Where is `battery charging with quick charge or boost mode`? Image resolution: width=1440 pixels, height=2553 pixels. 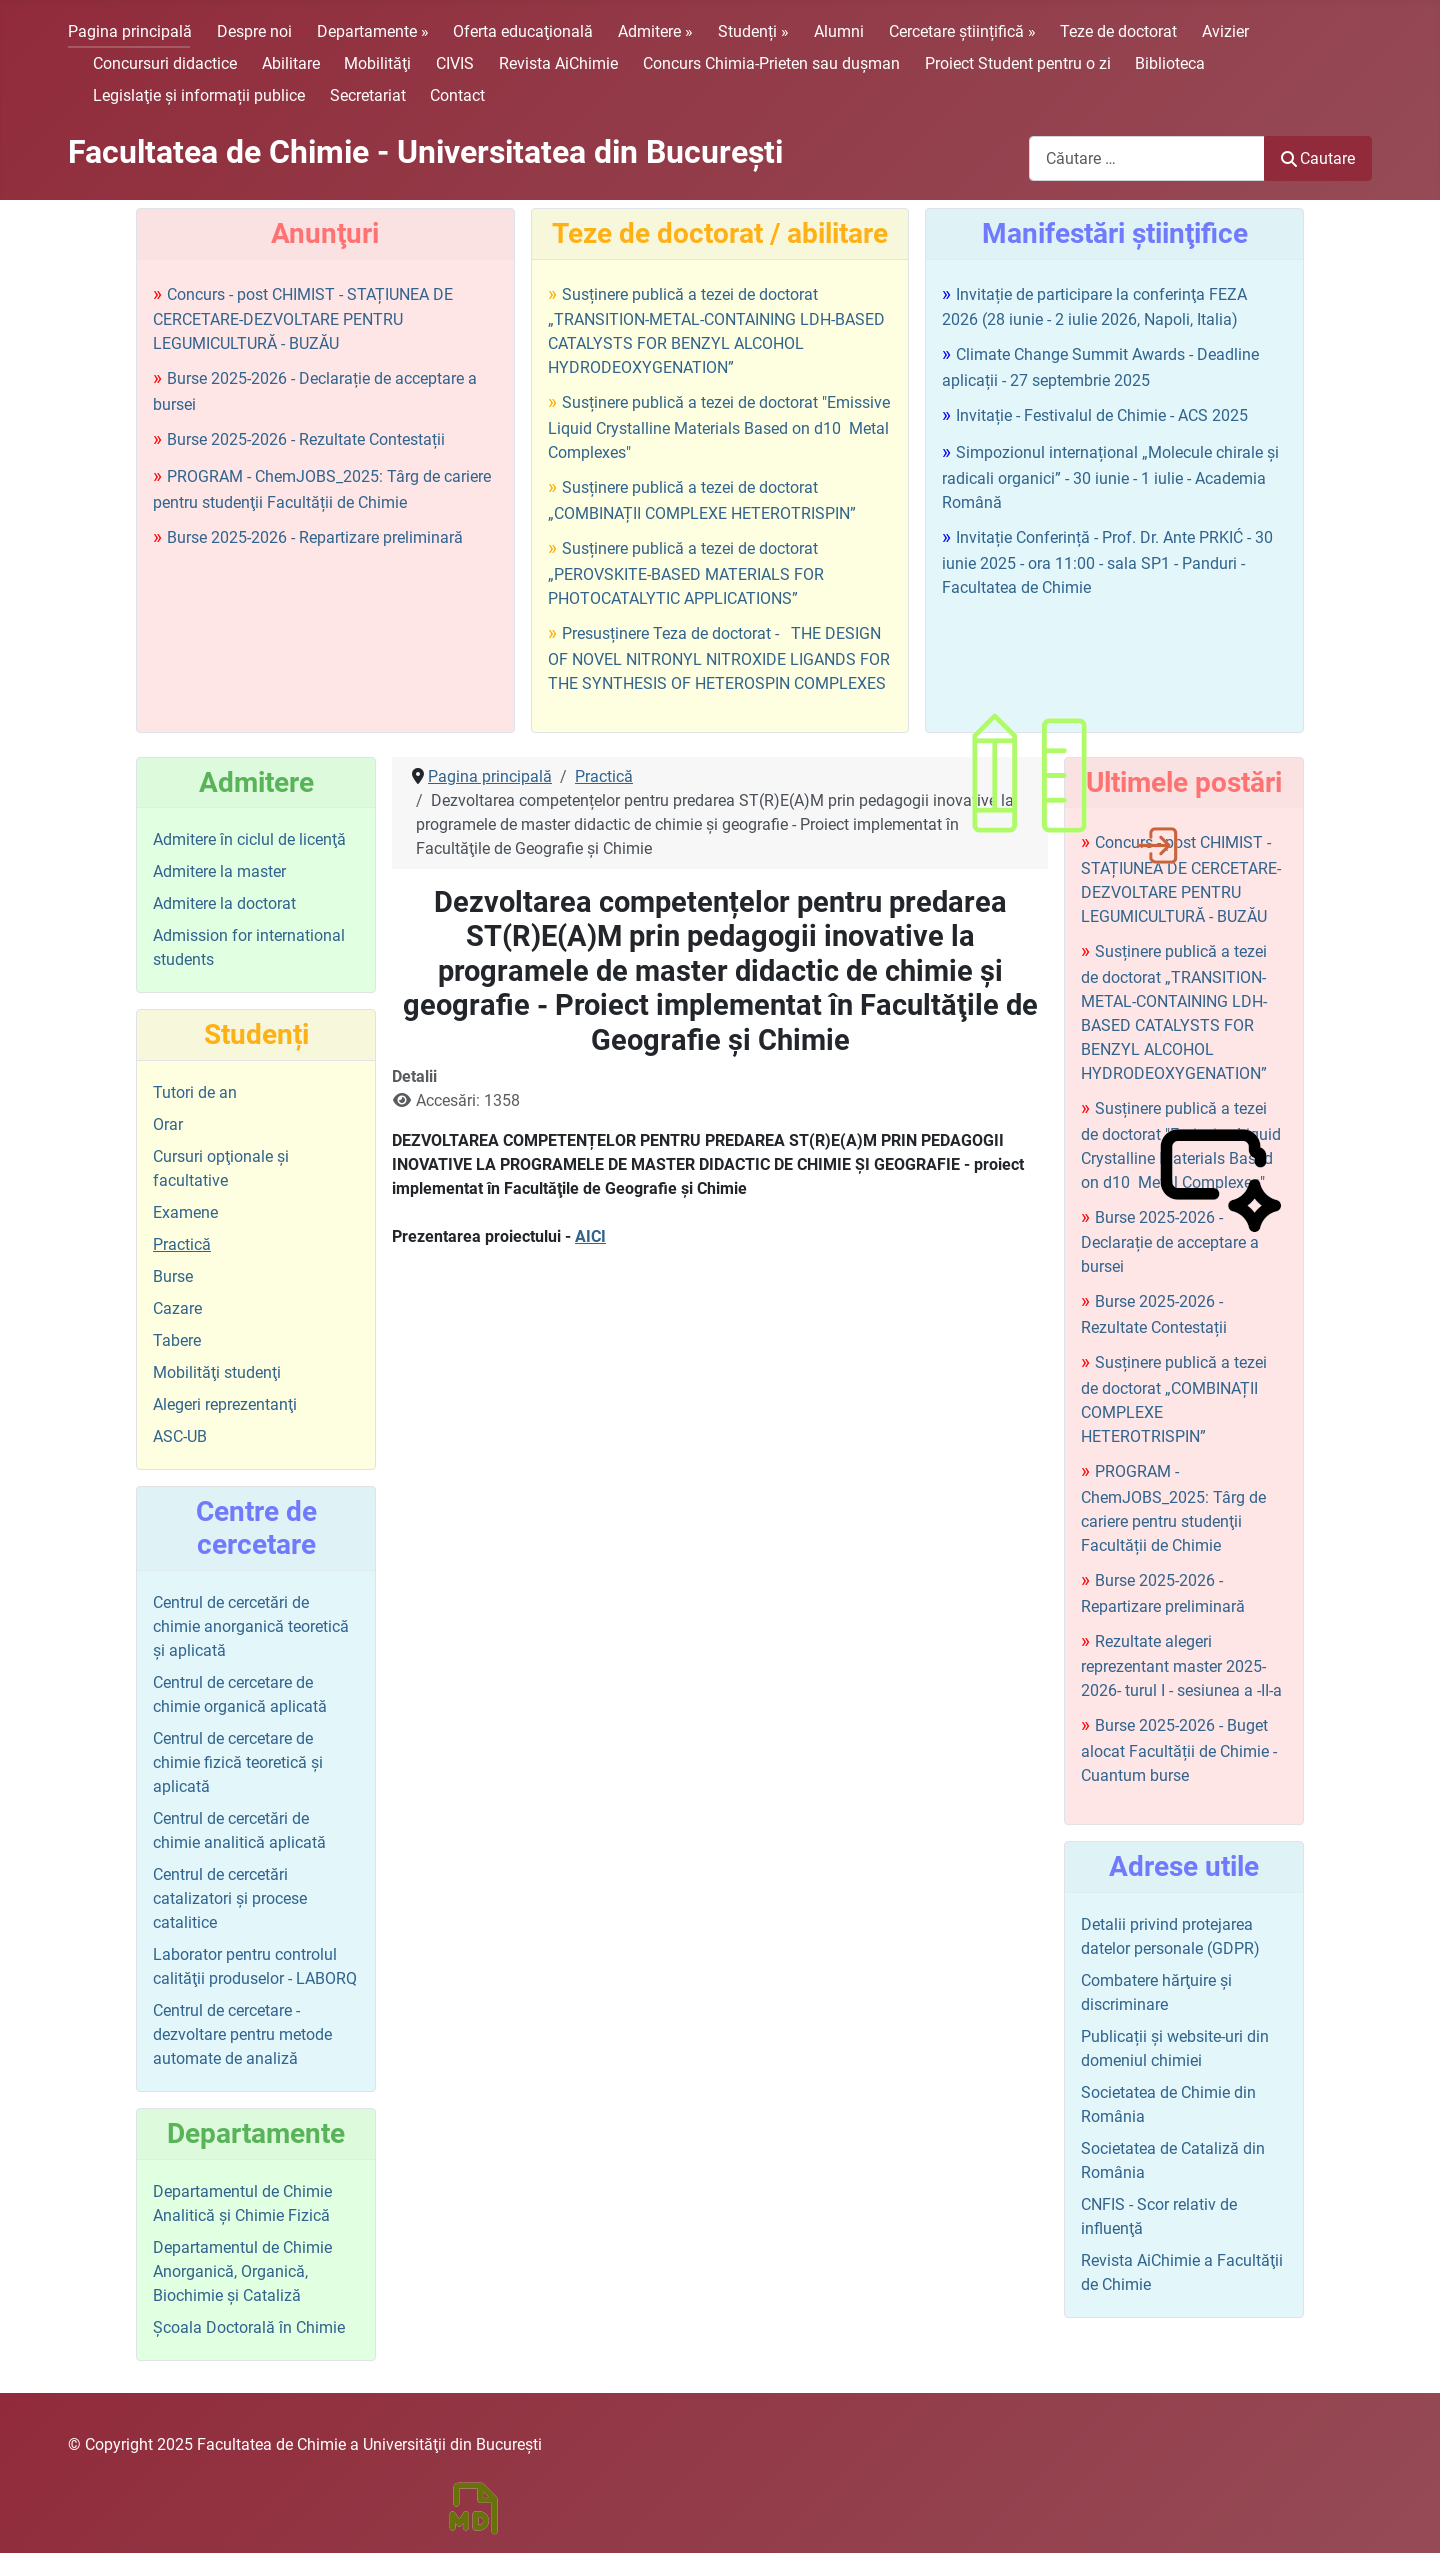
battery charging with quick charge or boost mode is located at coordinates (1213, 1164).